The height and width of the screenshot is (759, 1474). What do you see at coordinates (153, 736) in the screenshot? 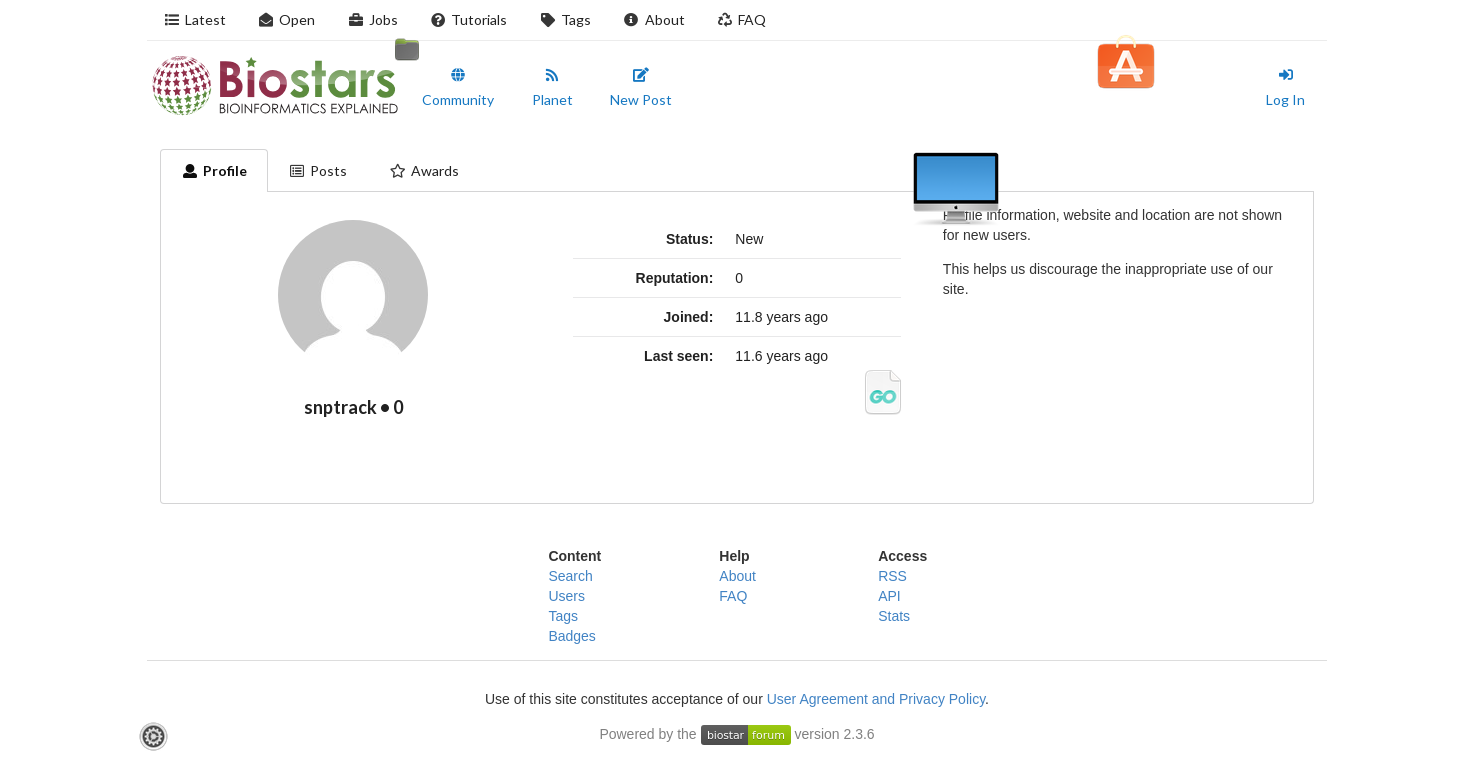
I see `access system or application settings` at bounding box center [153, 736].